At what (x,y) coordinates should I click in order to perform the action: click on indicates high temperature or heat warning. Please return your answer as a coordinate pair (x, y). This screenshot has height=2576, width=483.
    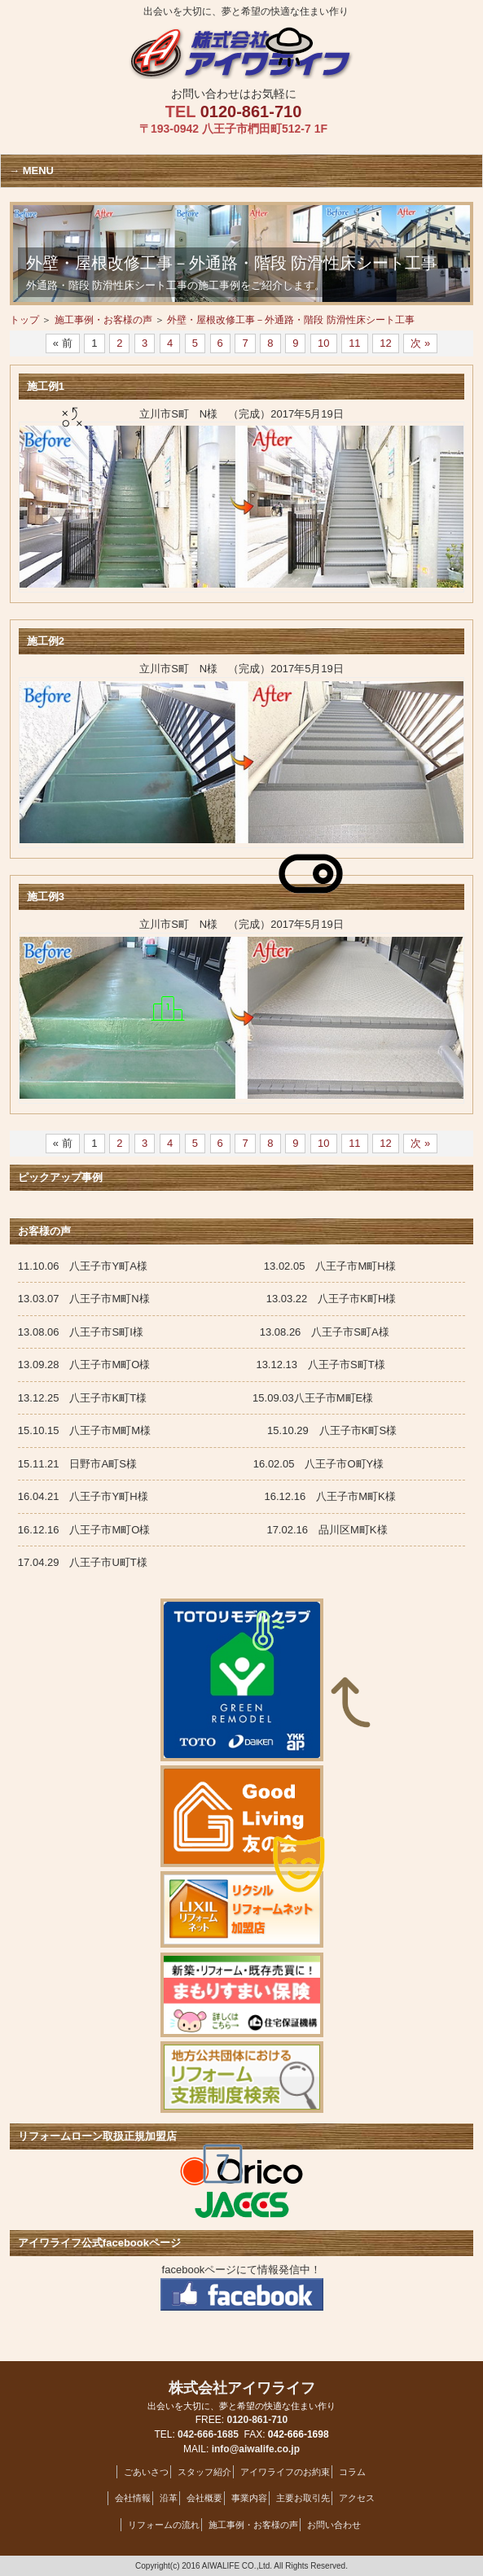
    Looking at the image, I should click on (264, 1630).